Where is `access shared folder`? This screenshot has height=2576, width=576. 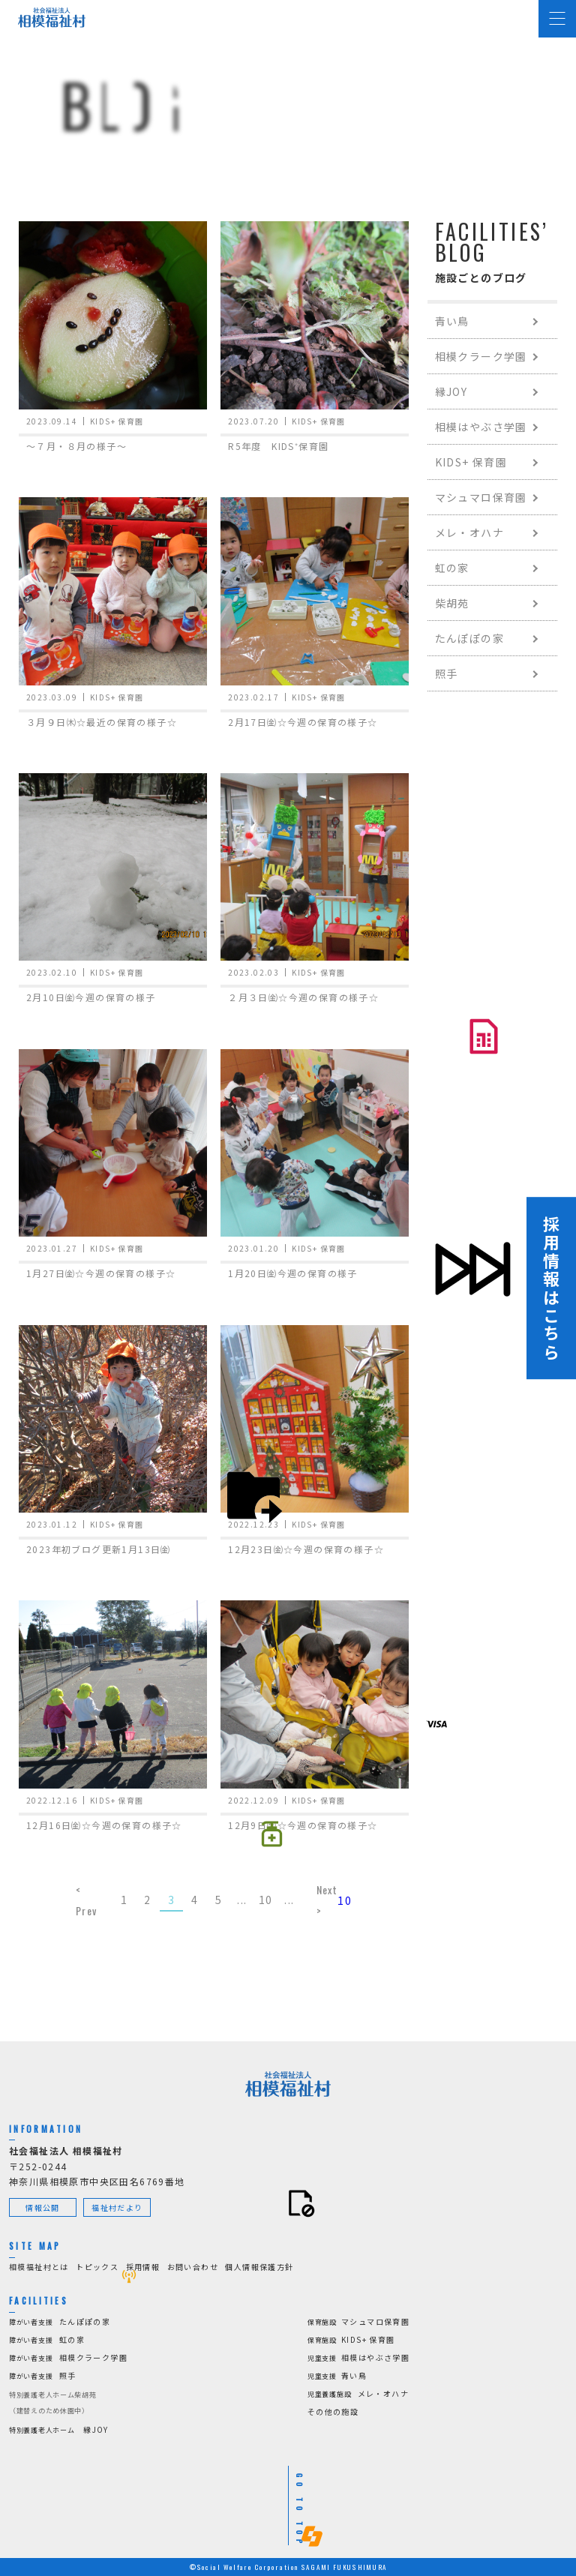 access shared folder is located at coordinates (254, 1495).